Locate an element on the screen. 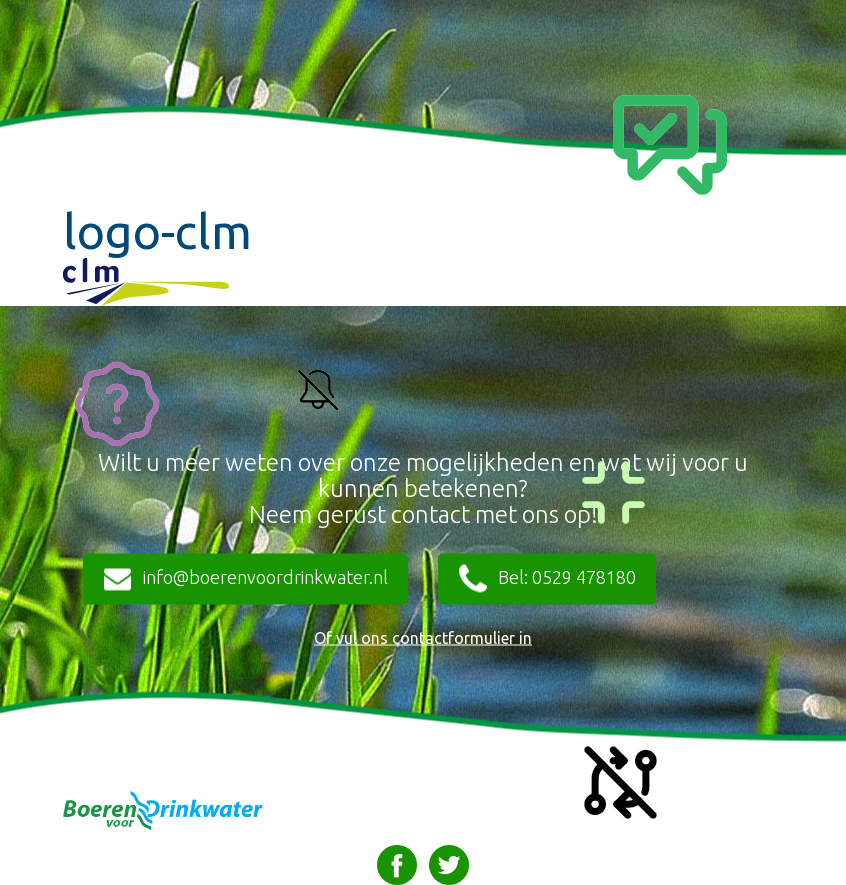 The width and height of the screenshot is (846, 885). exchange or swap feature is disabled is located at coordinates (620, 782).